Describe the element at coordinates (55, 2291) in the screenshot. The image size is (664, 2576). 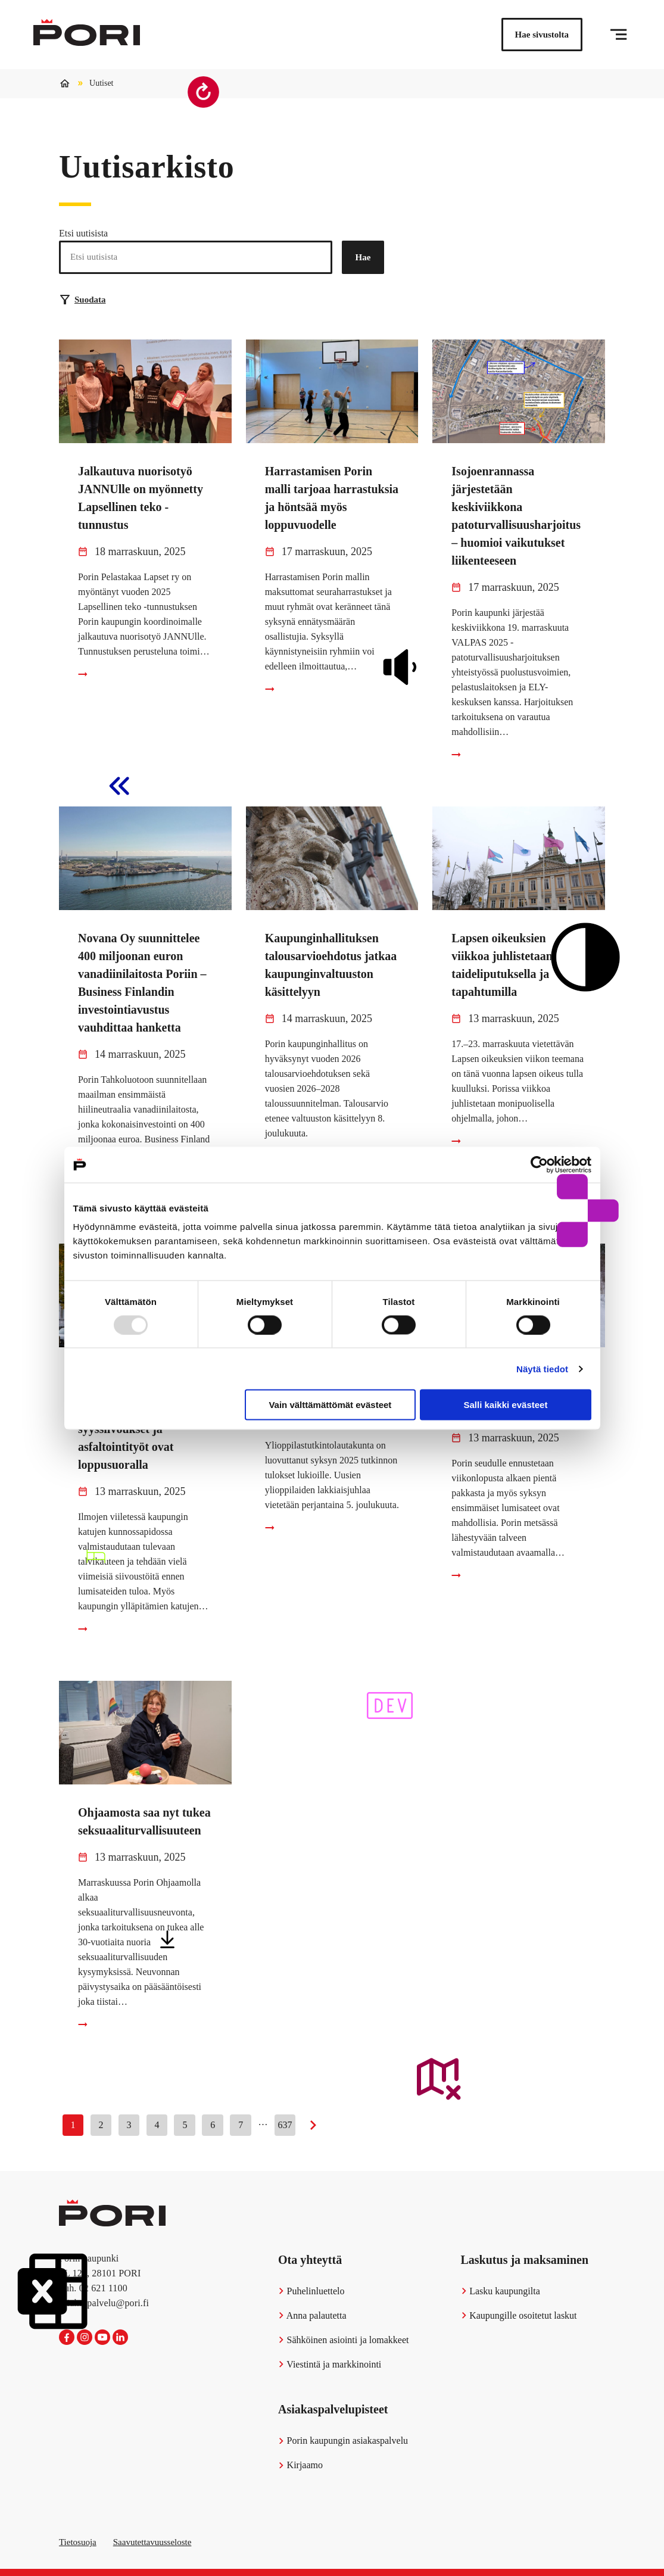
I see `open Microsoft Excel` at that location.